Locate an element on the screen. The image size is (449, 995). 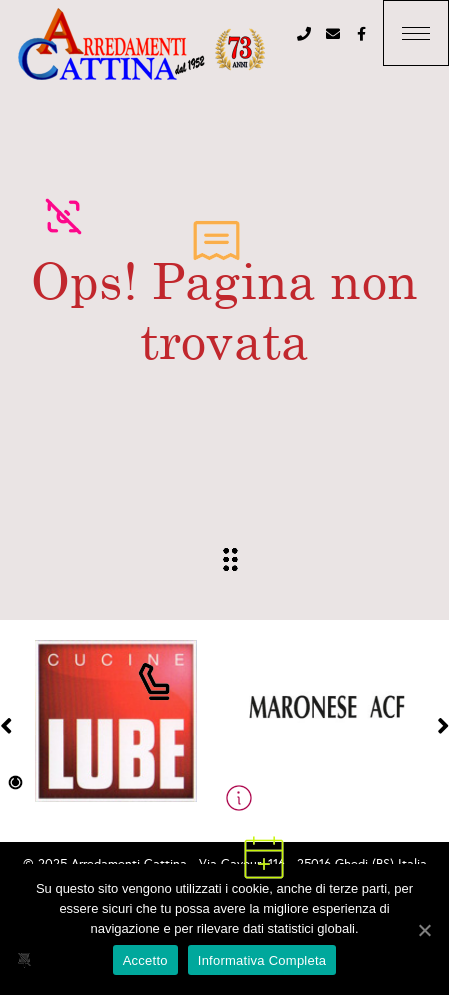
add a new event to the calendar is located at coordinates (264, 859).